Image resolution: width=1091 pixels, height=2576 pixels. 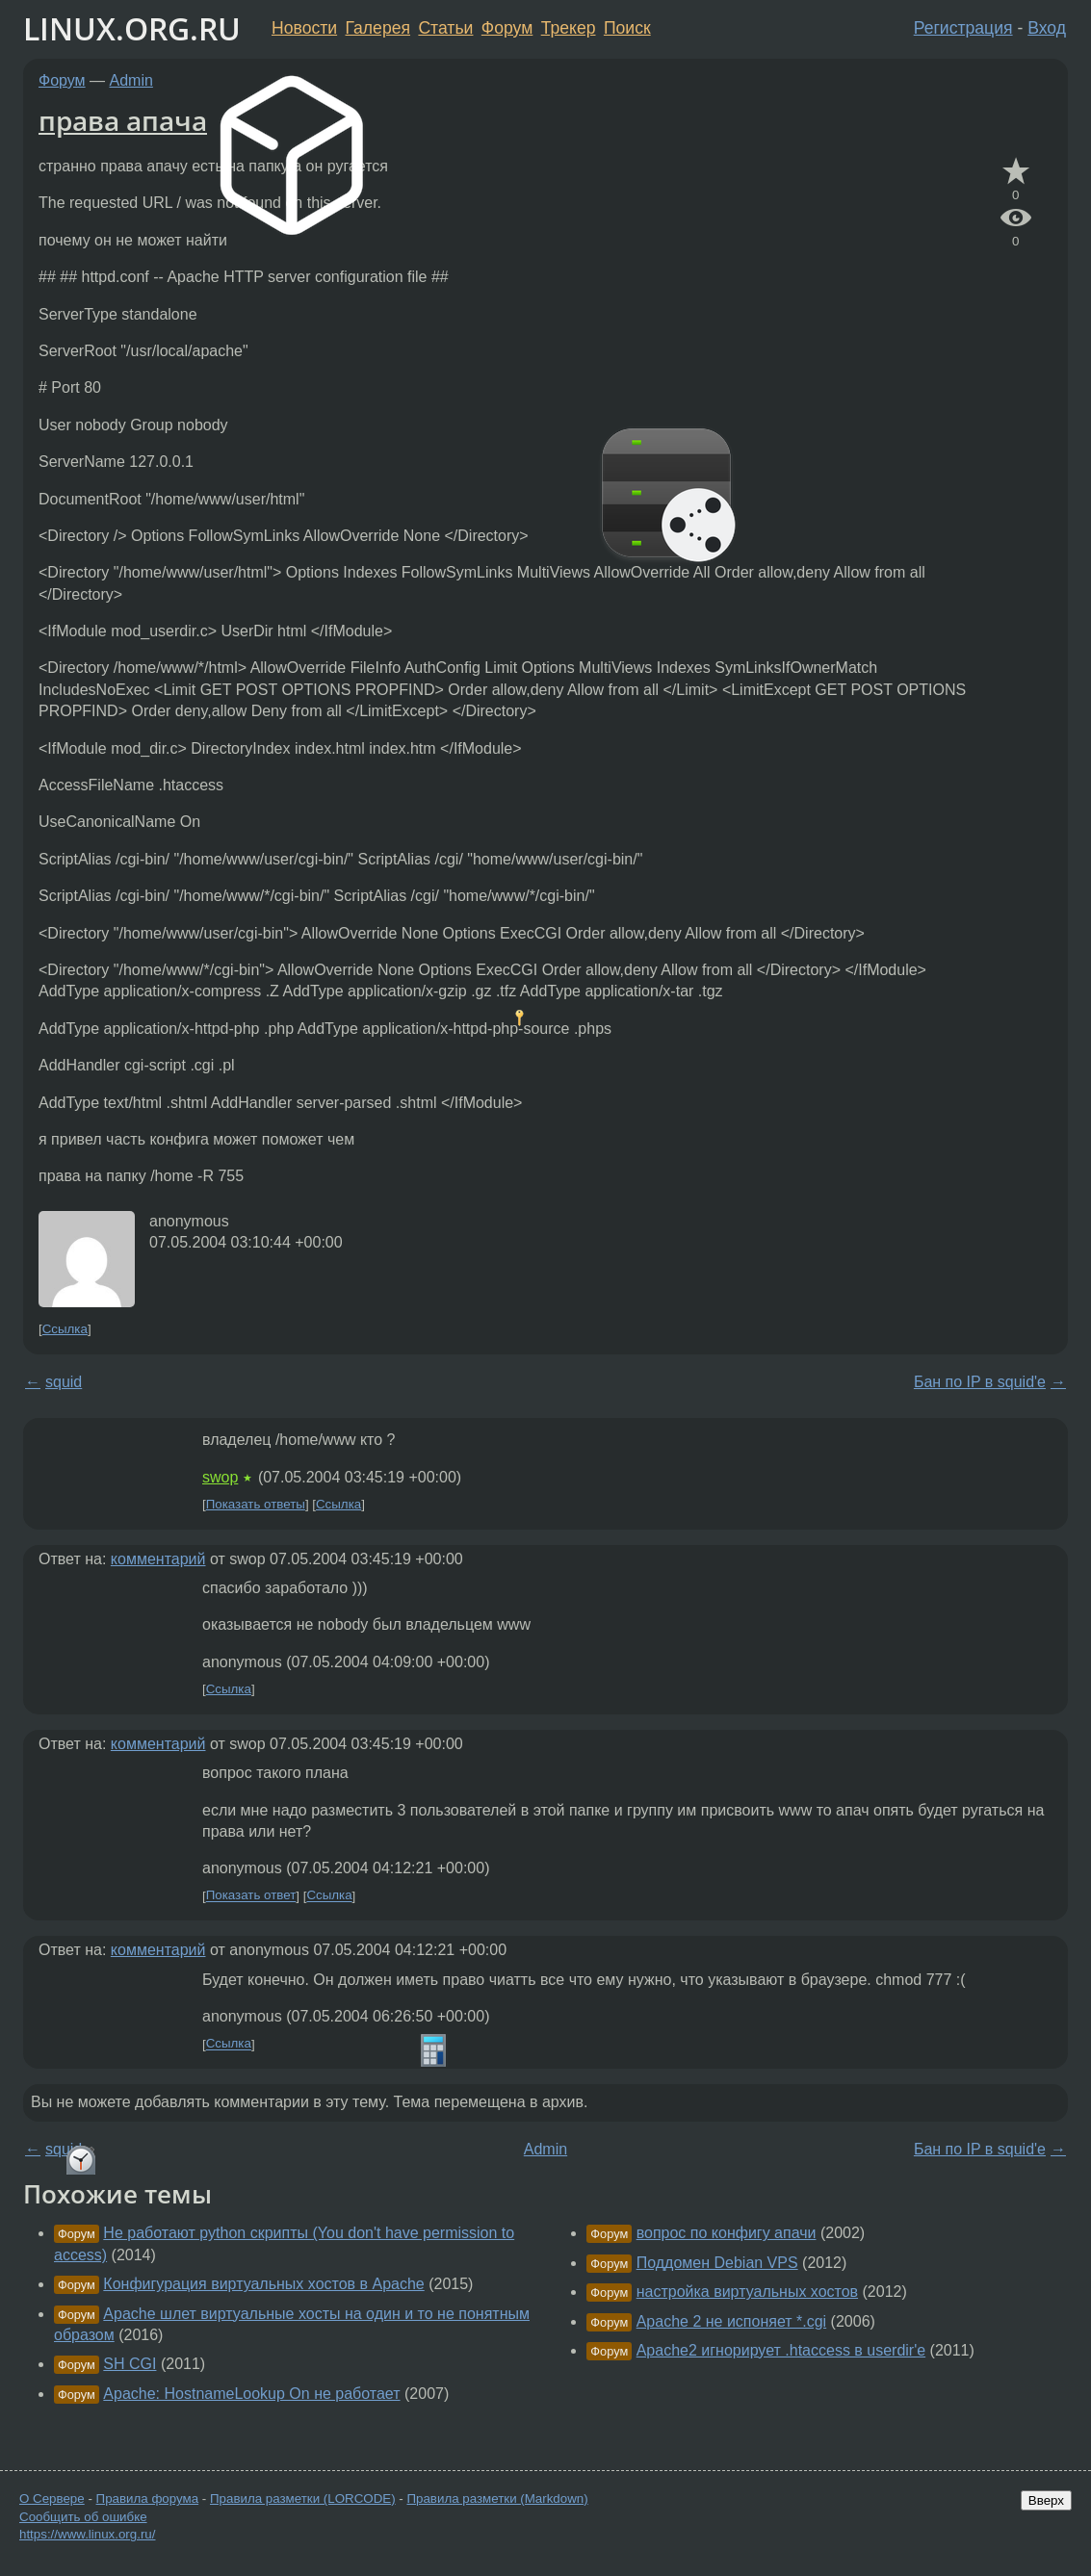 What do you see at coordinates (433, 2050) in the screenshot?
I see `open the calculator app` at bounding box center [433, 2050].